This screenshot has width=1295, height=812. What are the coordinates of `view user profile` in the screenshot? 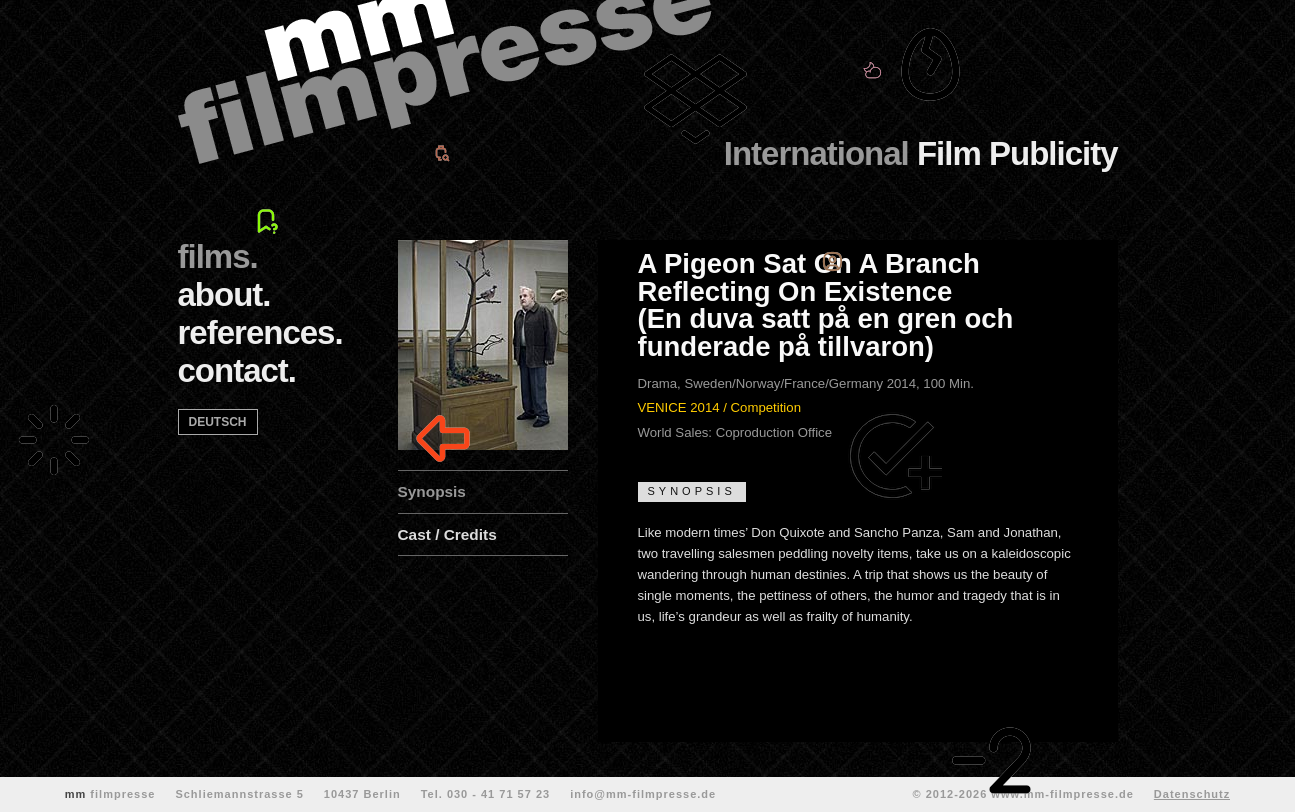 It's located at (832, 261).